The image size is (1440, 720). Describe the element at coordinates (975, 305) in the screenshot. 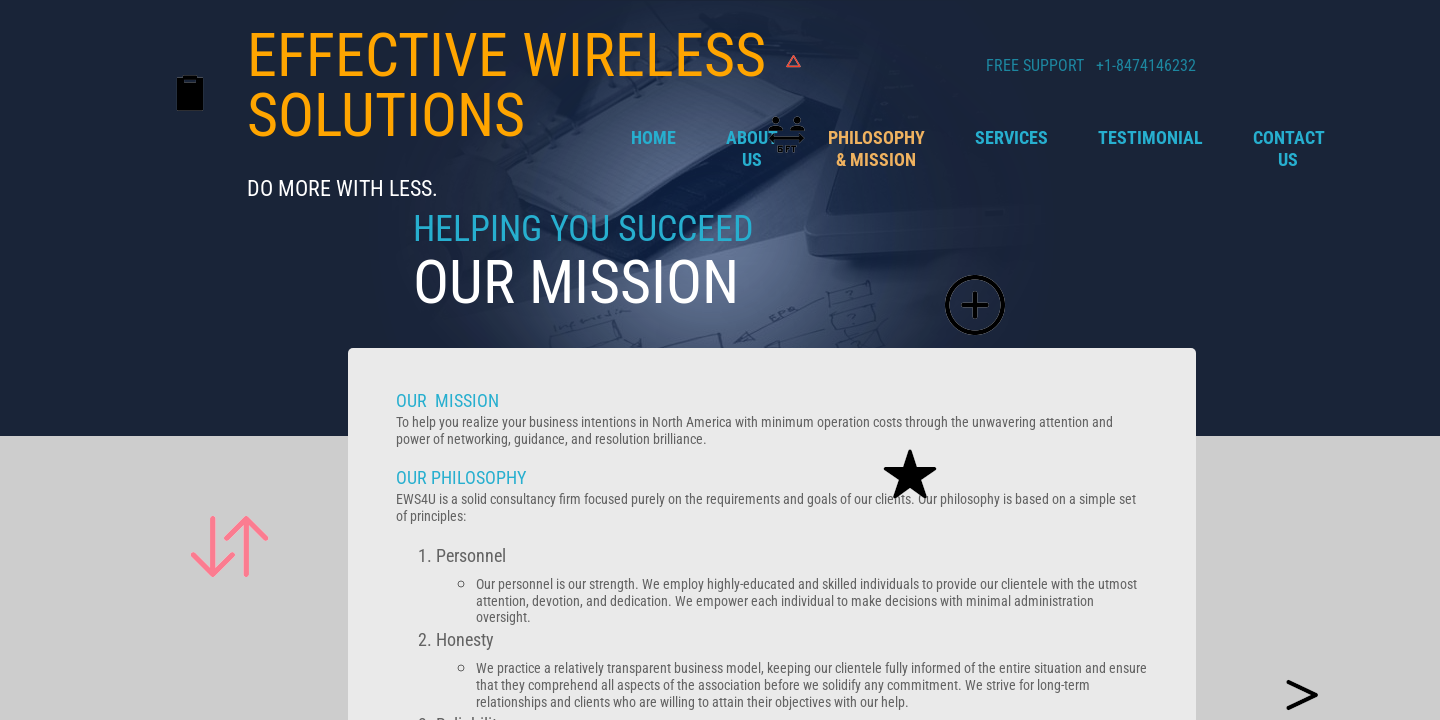

I see `add a new item` at that location.